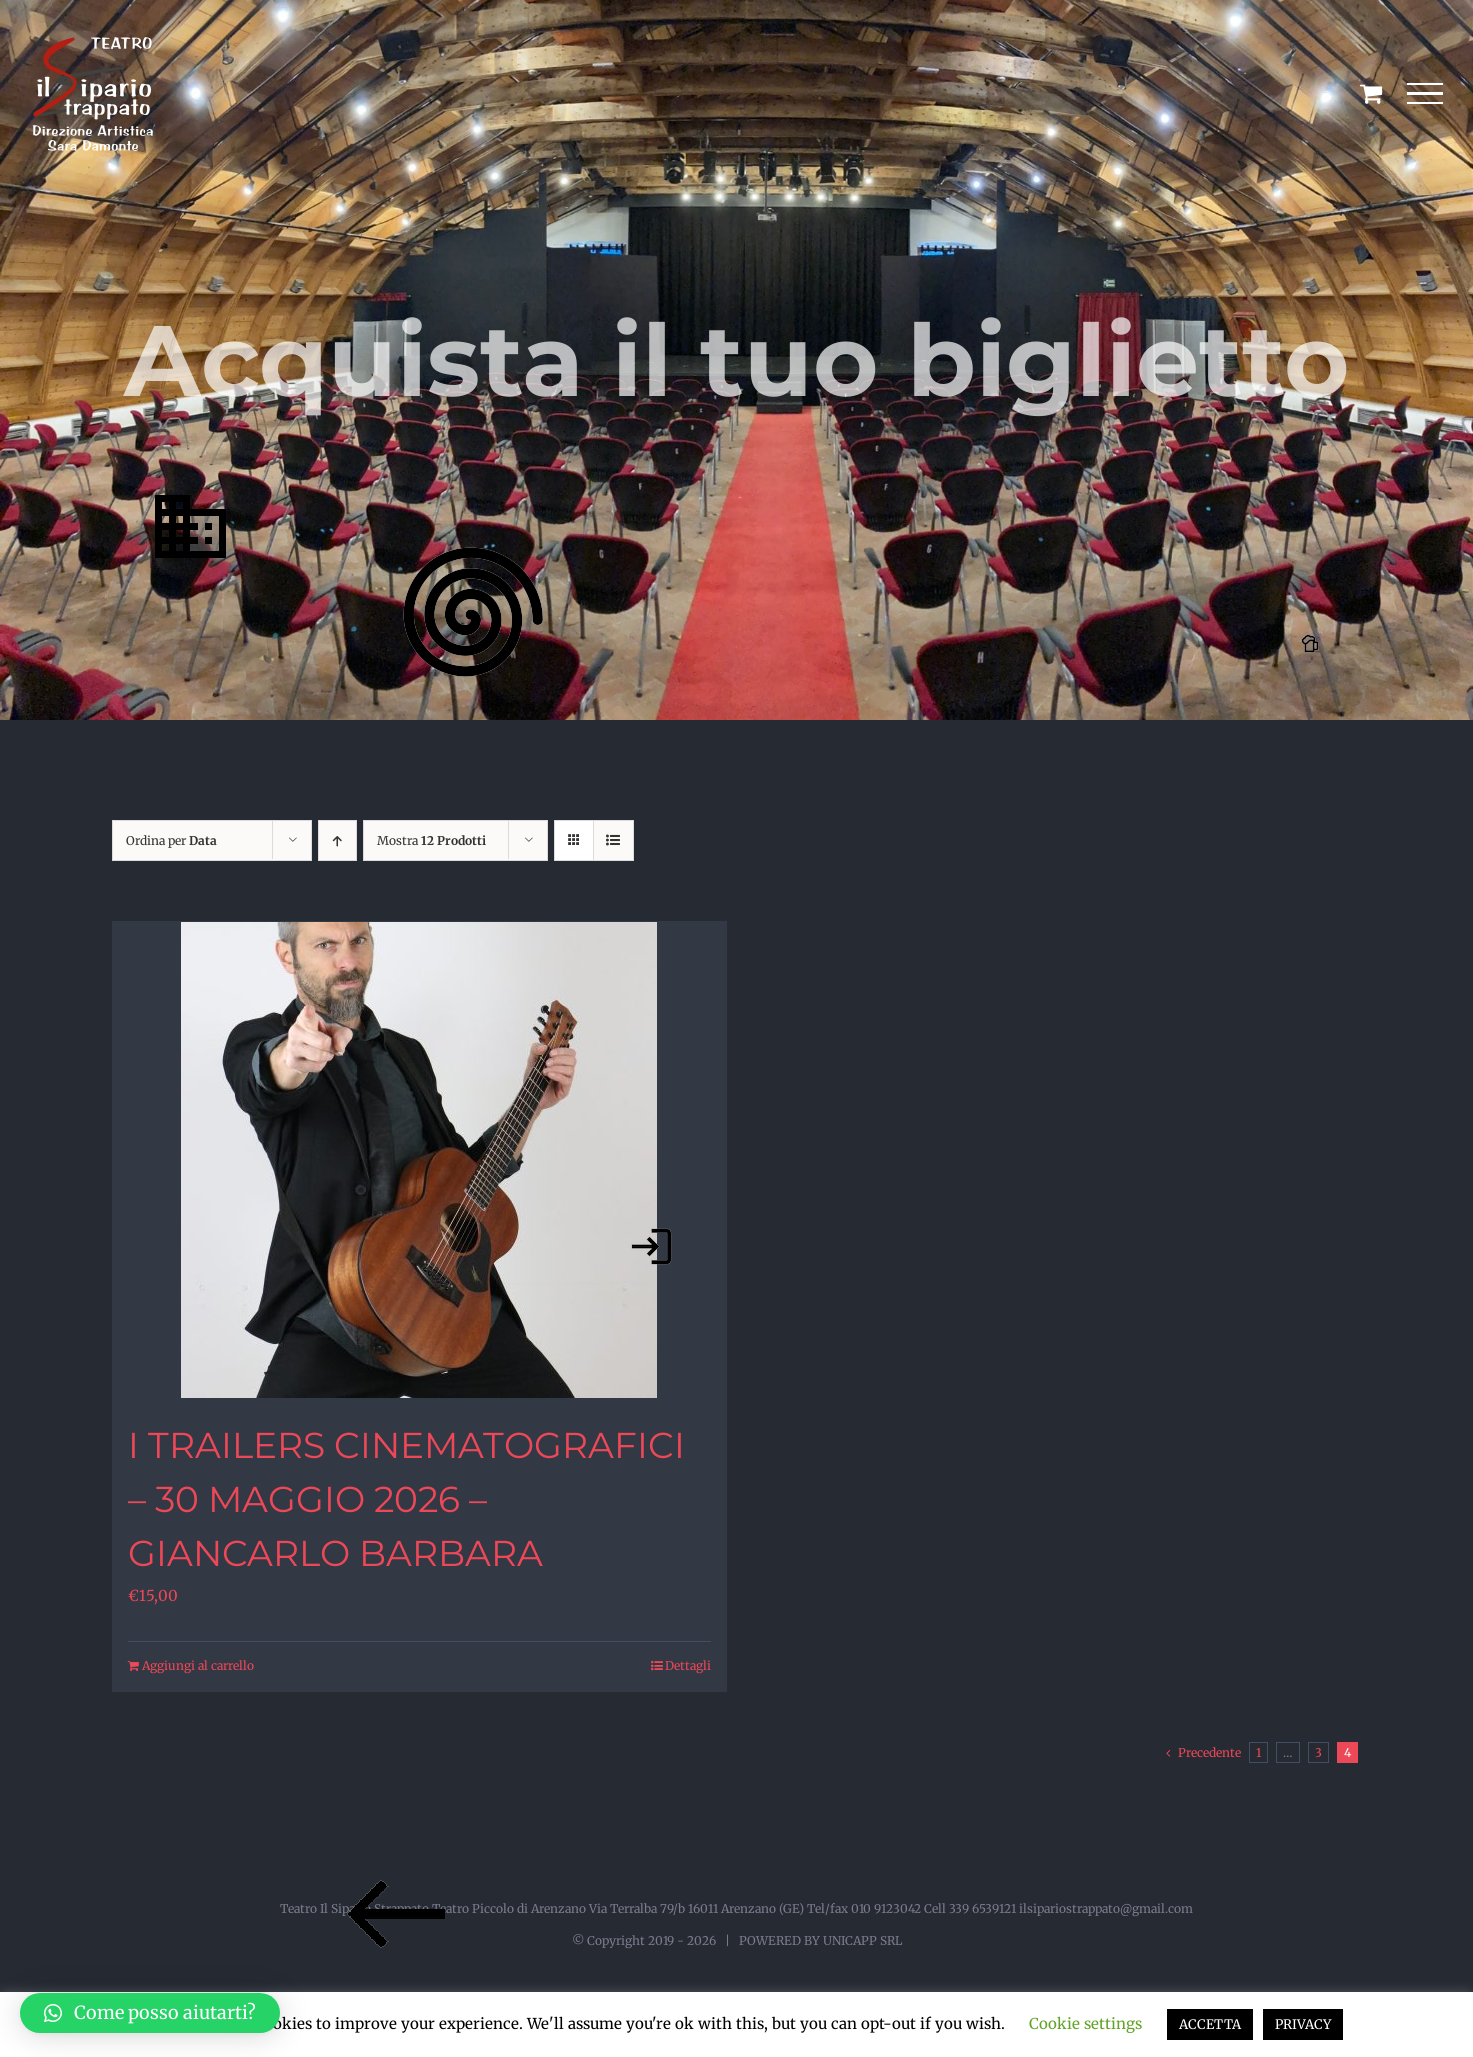 Image resolution: width=1473 pixels, height=2057 pixels. What do you see at coordinates (465, 609) in the screenshot?
I see `indicates loading or processing in progress` at bounding box center [465, 609].